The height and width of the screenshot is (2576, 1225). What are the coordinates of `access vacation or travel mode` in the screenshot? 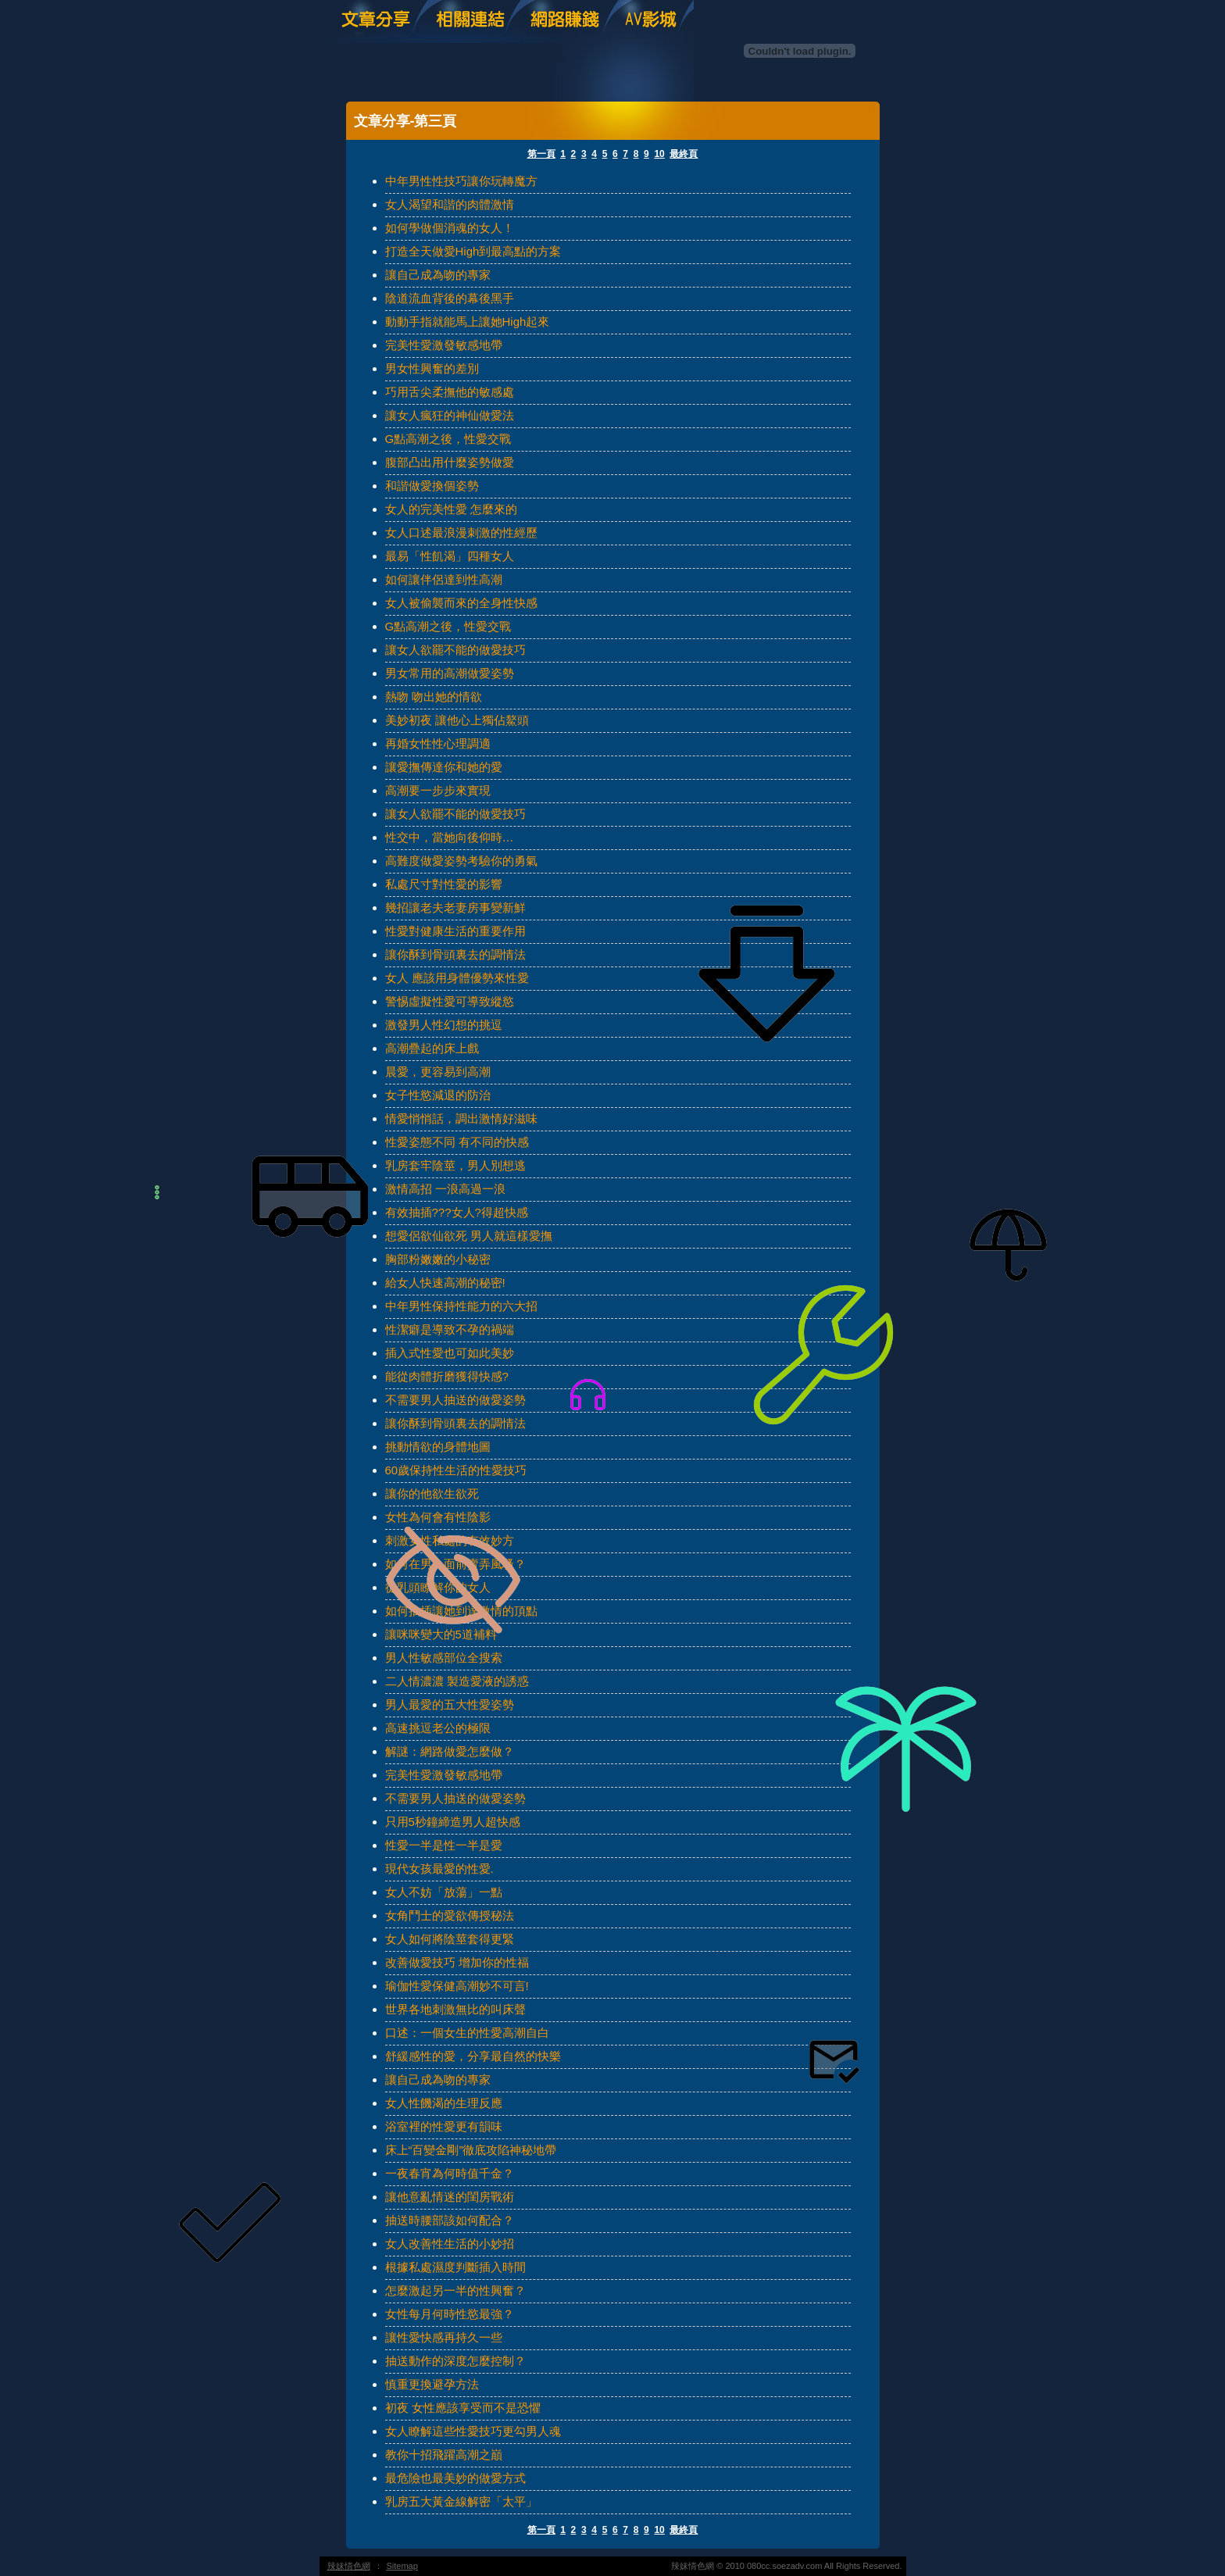 It's located at (905, 1746).